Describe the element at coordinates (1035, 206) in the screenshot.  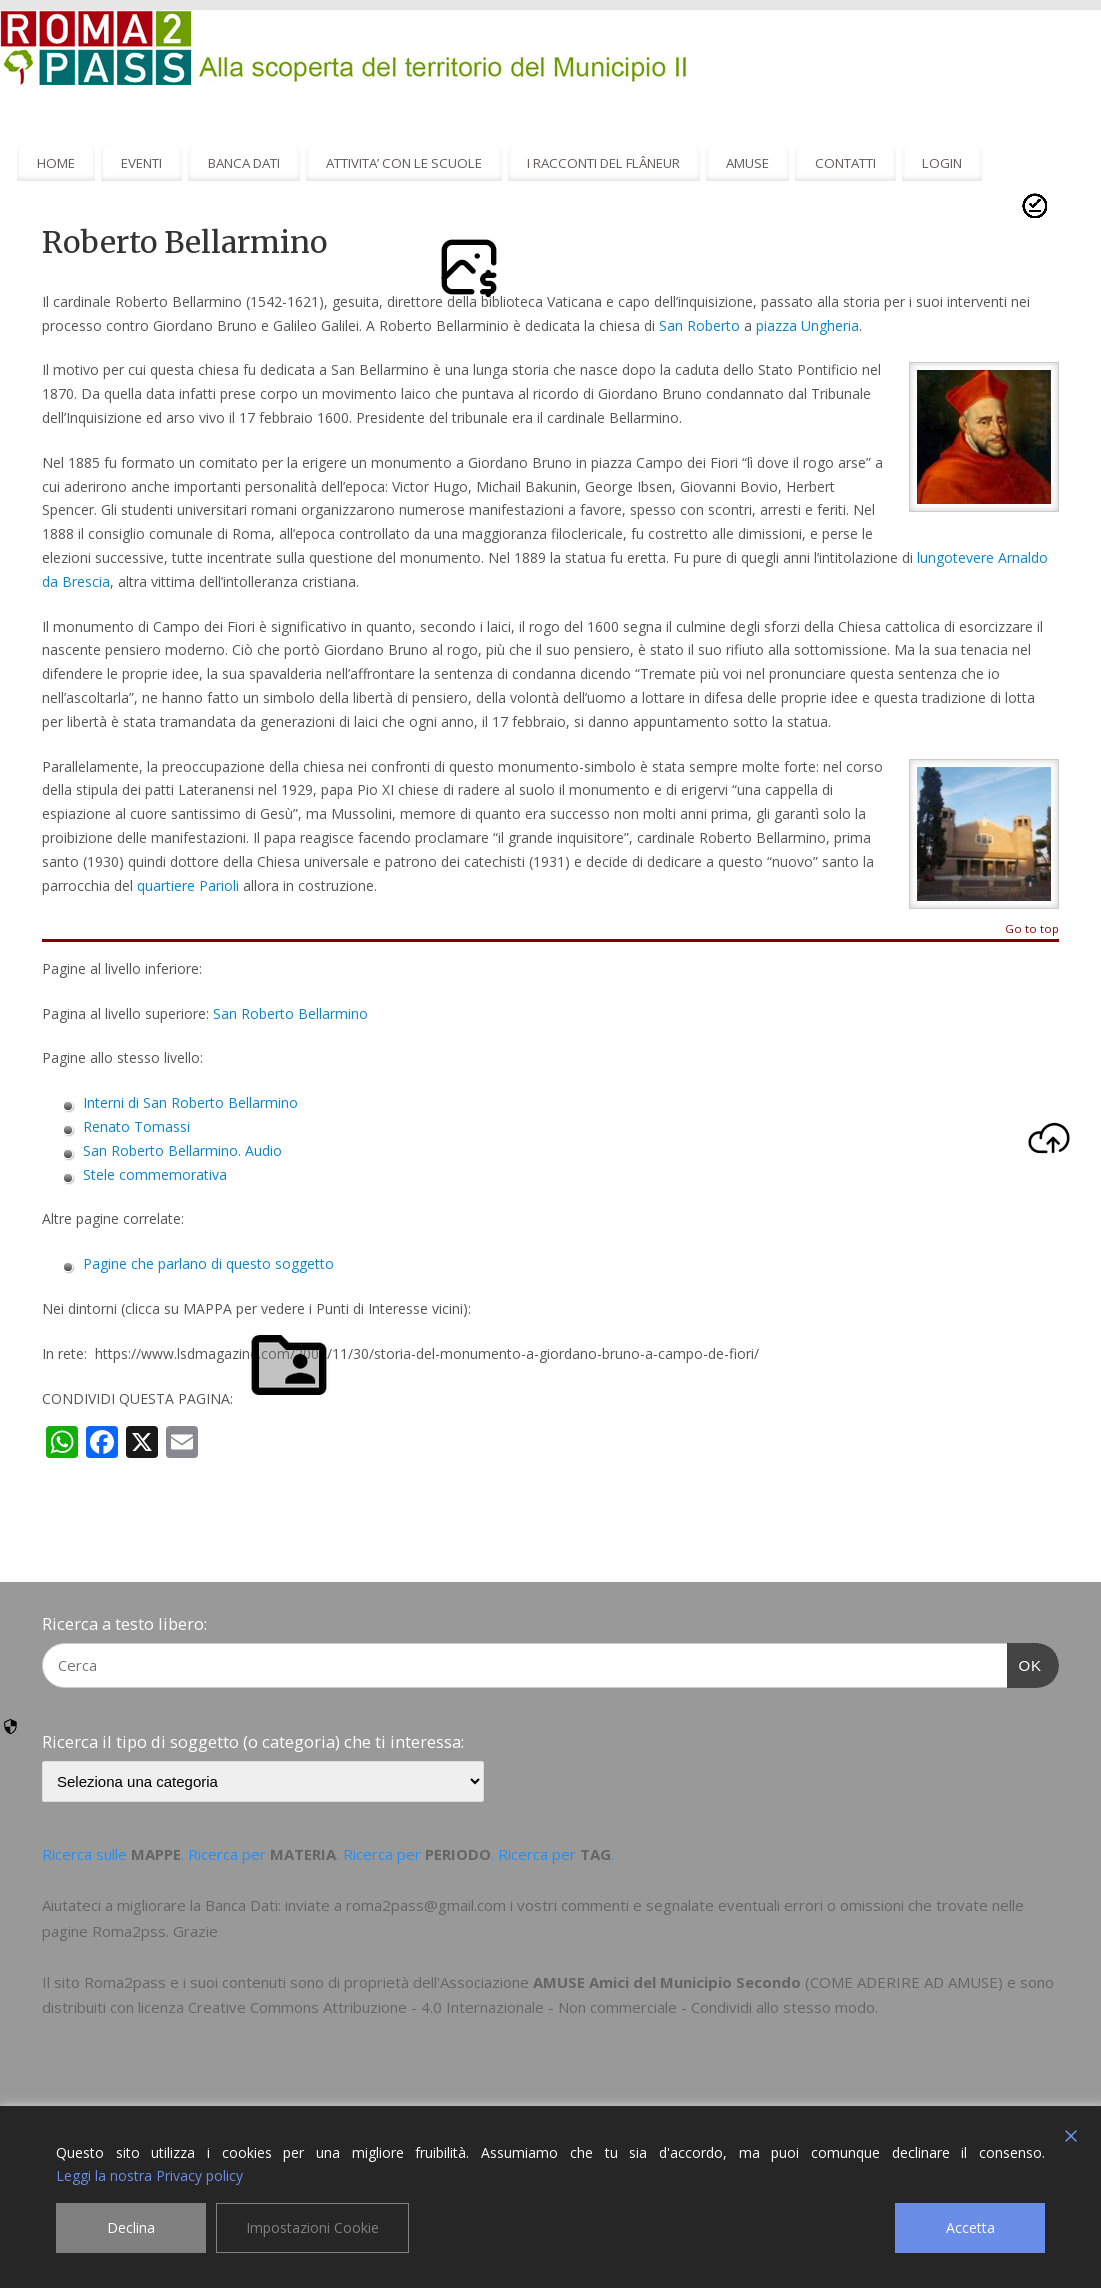
I see `indicates content is available offline` at that location.